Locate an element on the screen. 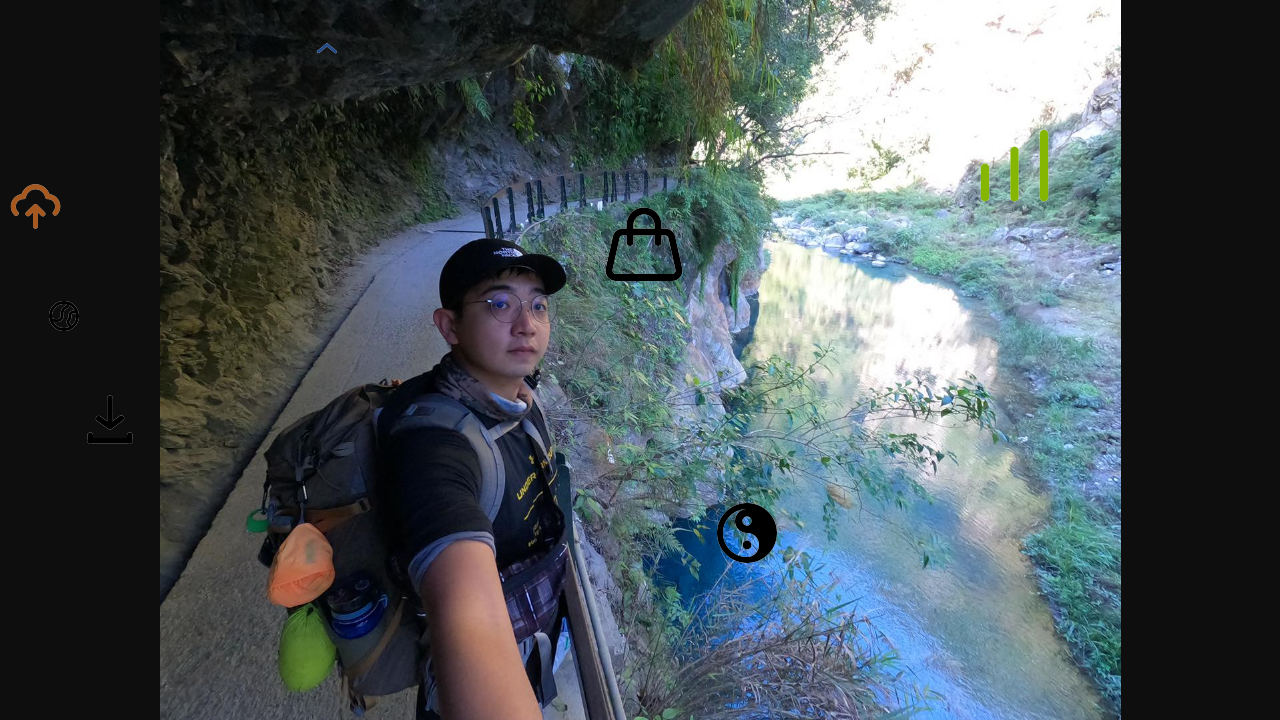 The height and width of the screenshot is (720, 1280). download a file or content is located at coordinates (110, 421).